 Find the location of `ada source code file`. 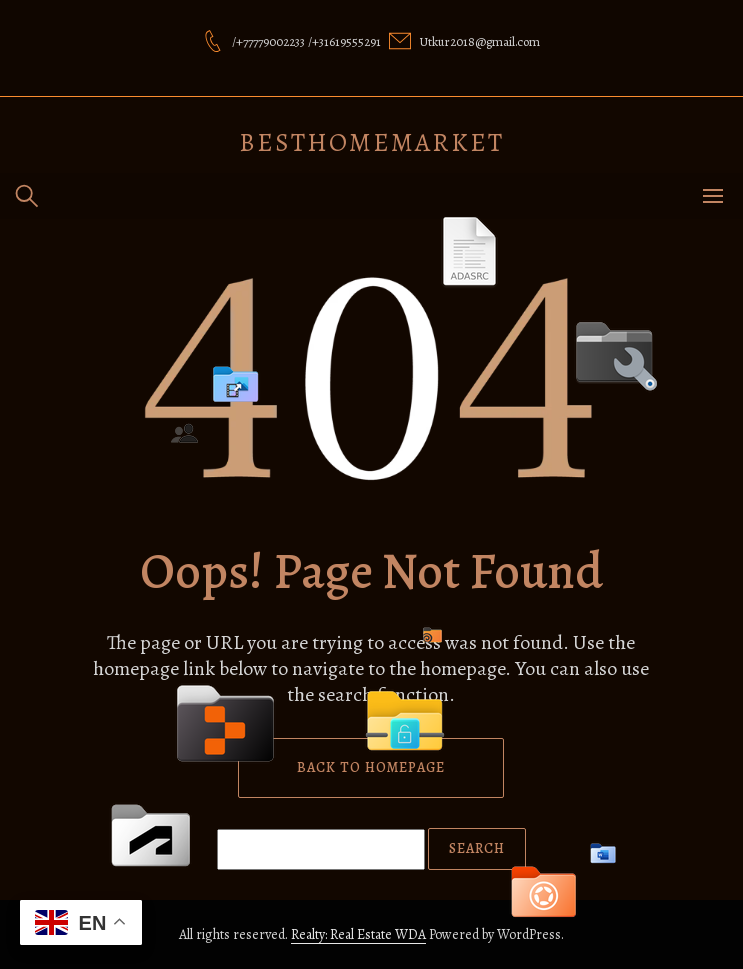

ada source code file is located at coordinates (469, 252).